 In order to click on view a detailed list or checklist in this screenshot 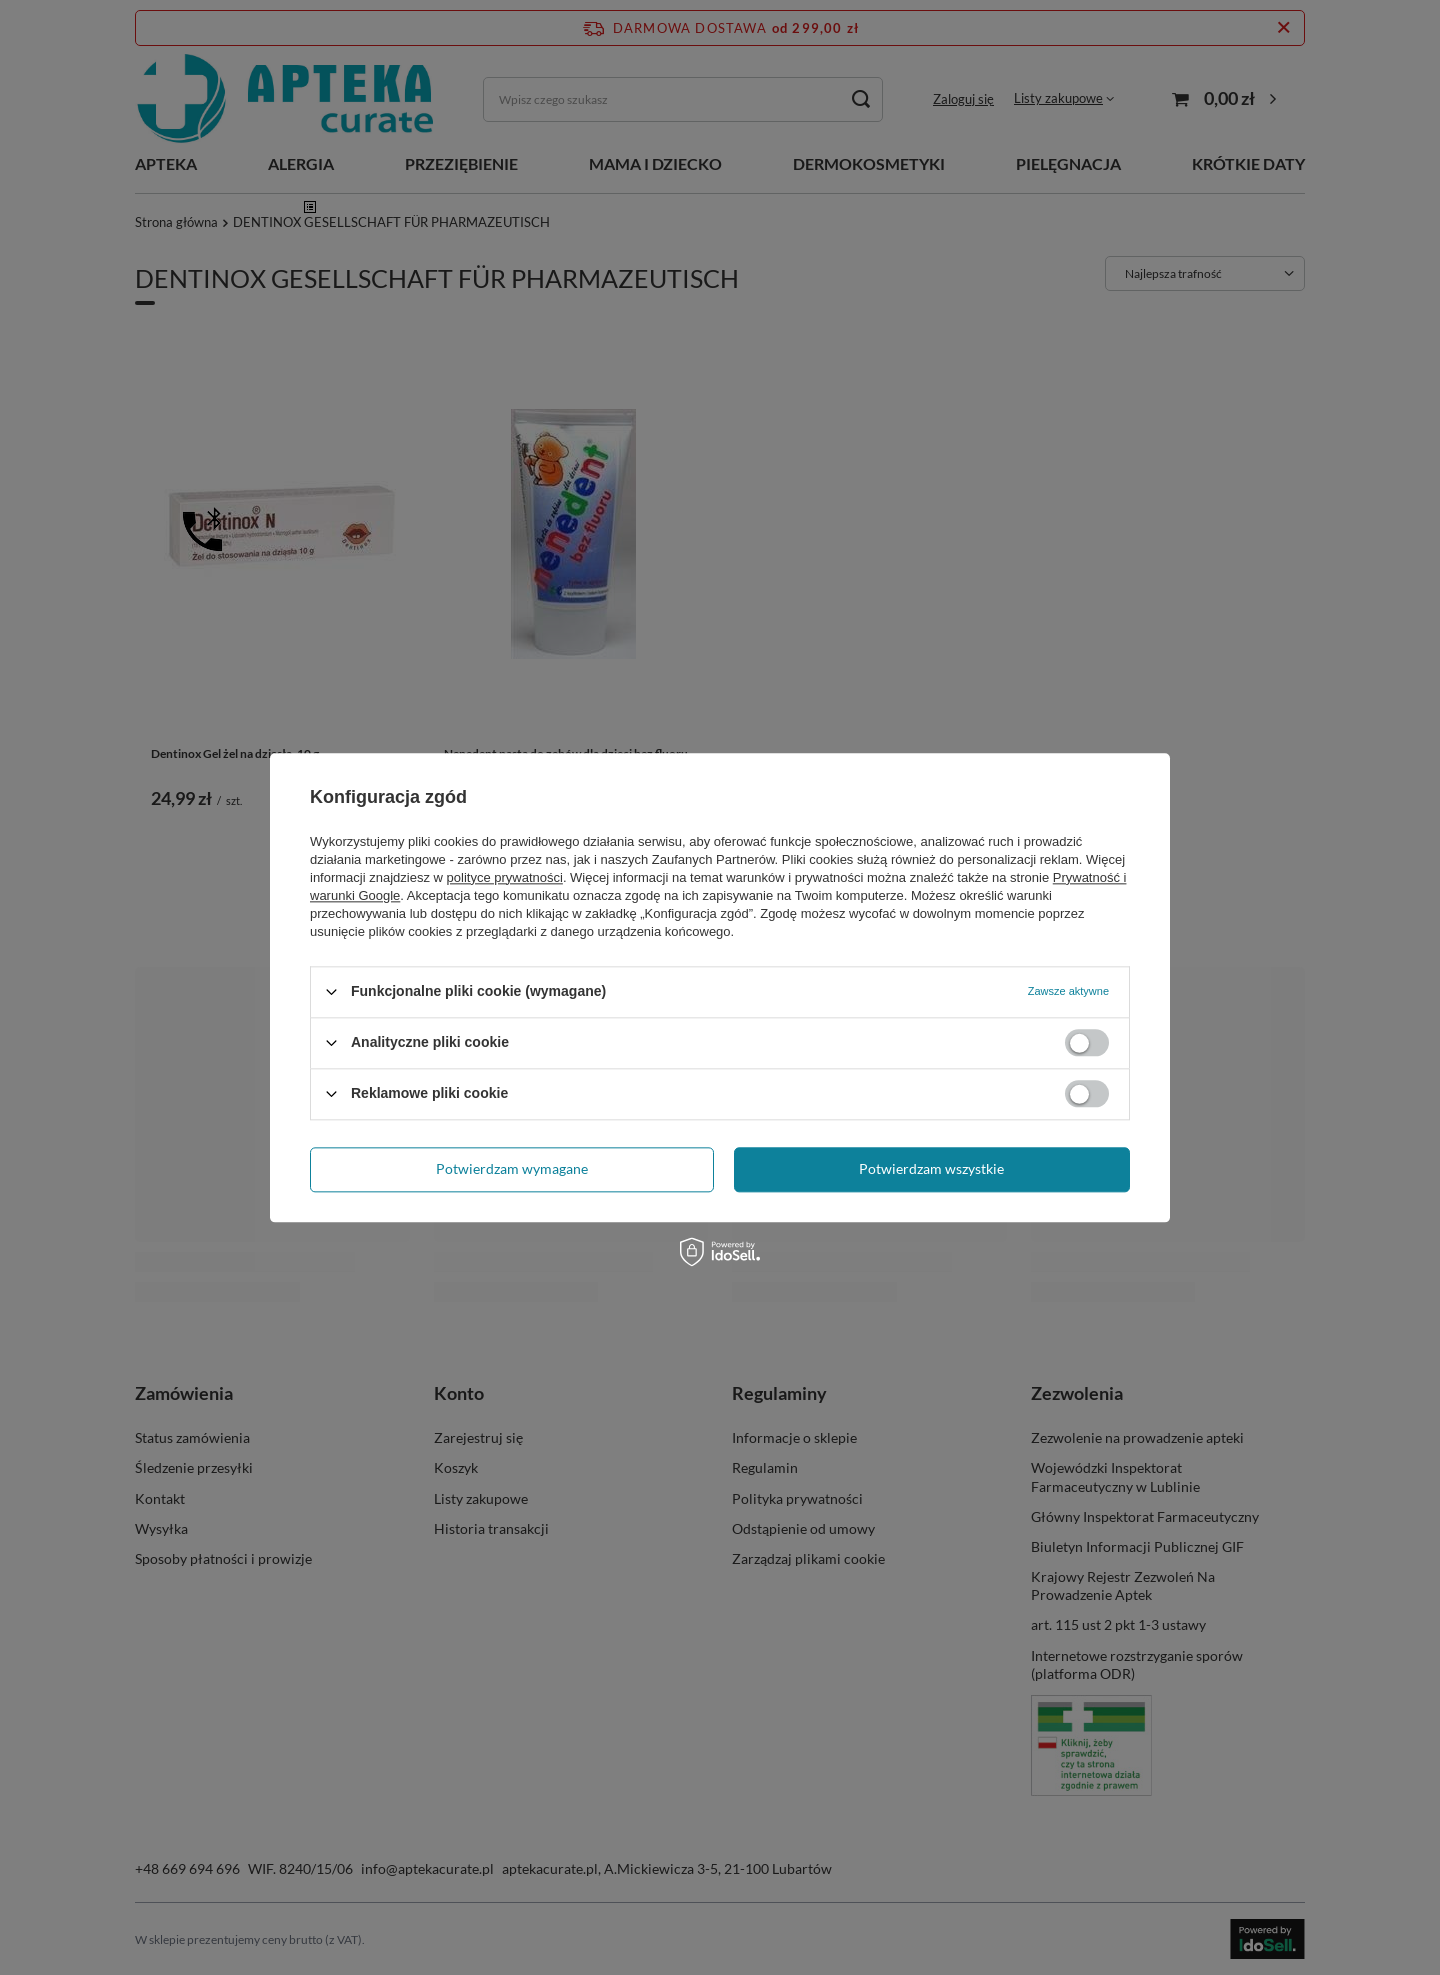, I will do `click(310, 207)`.